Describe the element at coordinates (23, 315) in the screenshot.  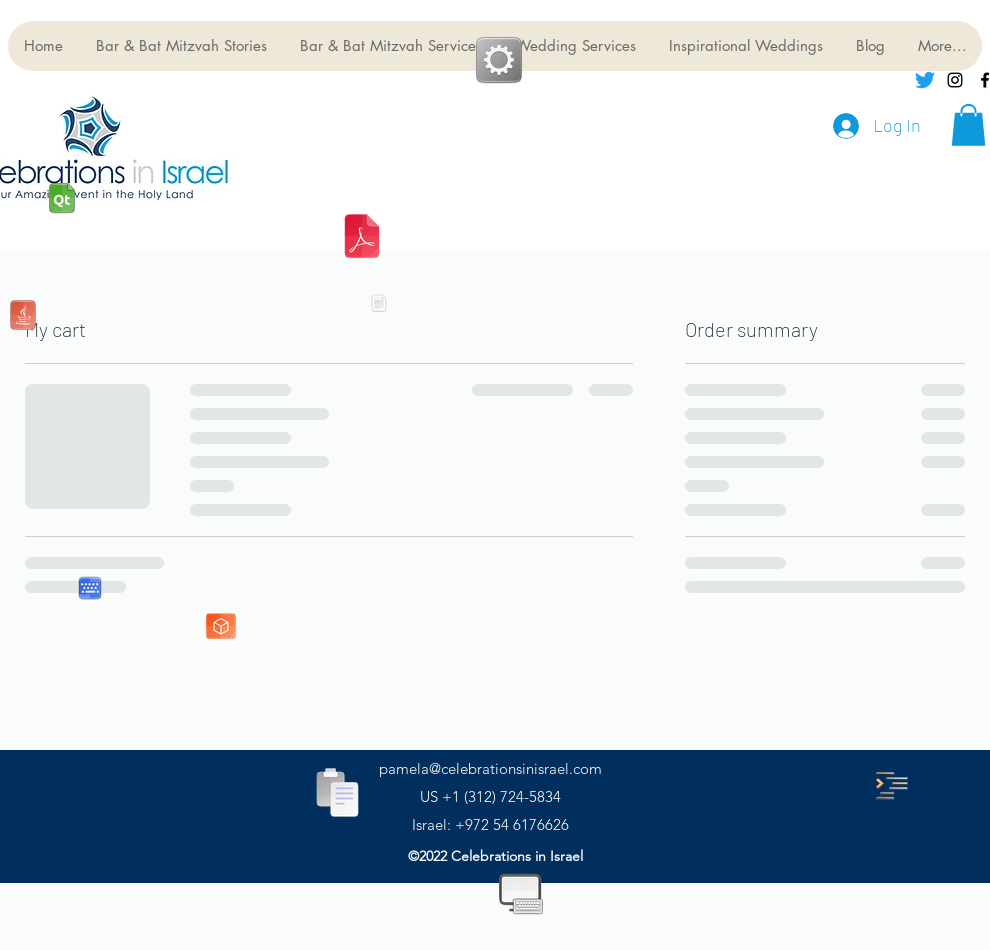
I see `indicates a java source code file` at that location.